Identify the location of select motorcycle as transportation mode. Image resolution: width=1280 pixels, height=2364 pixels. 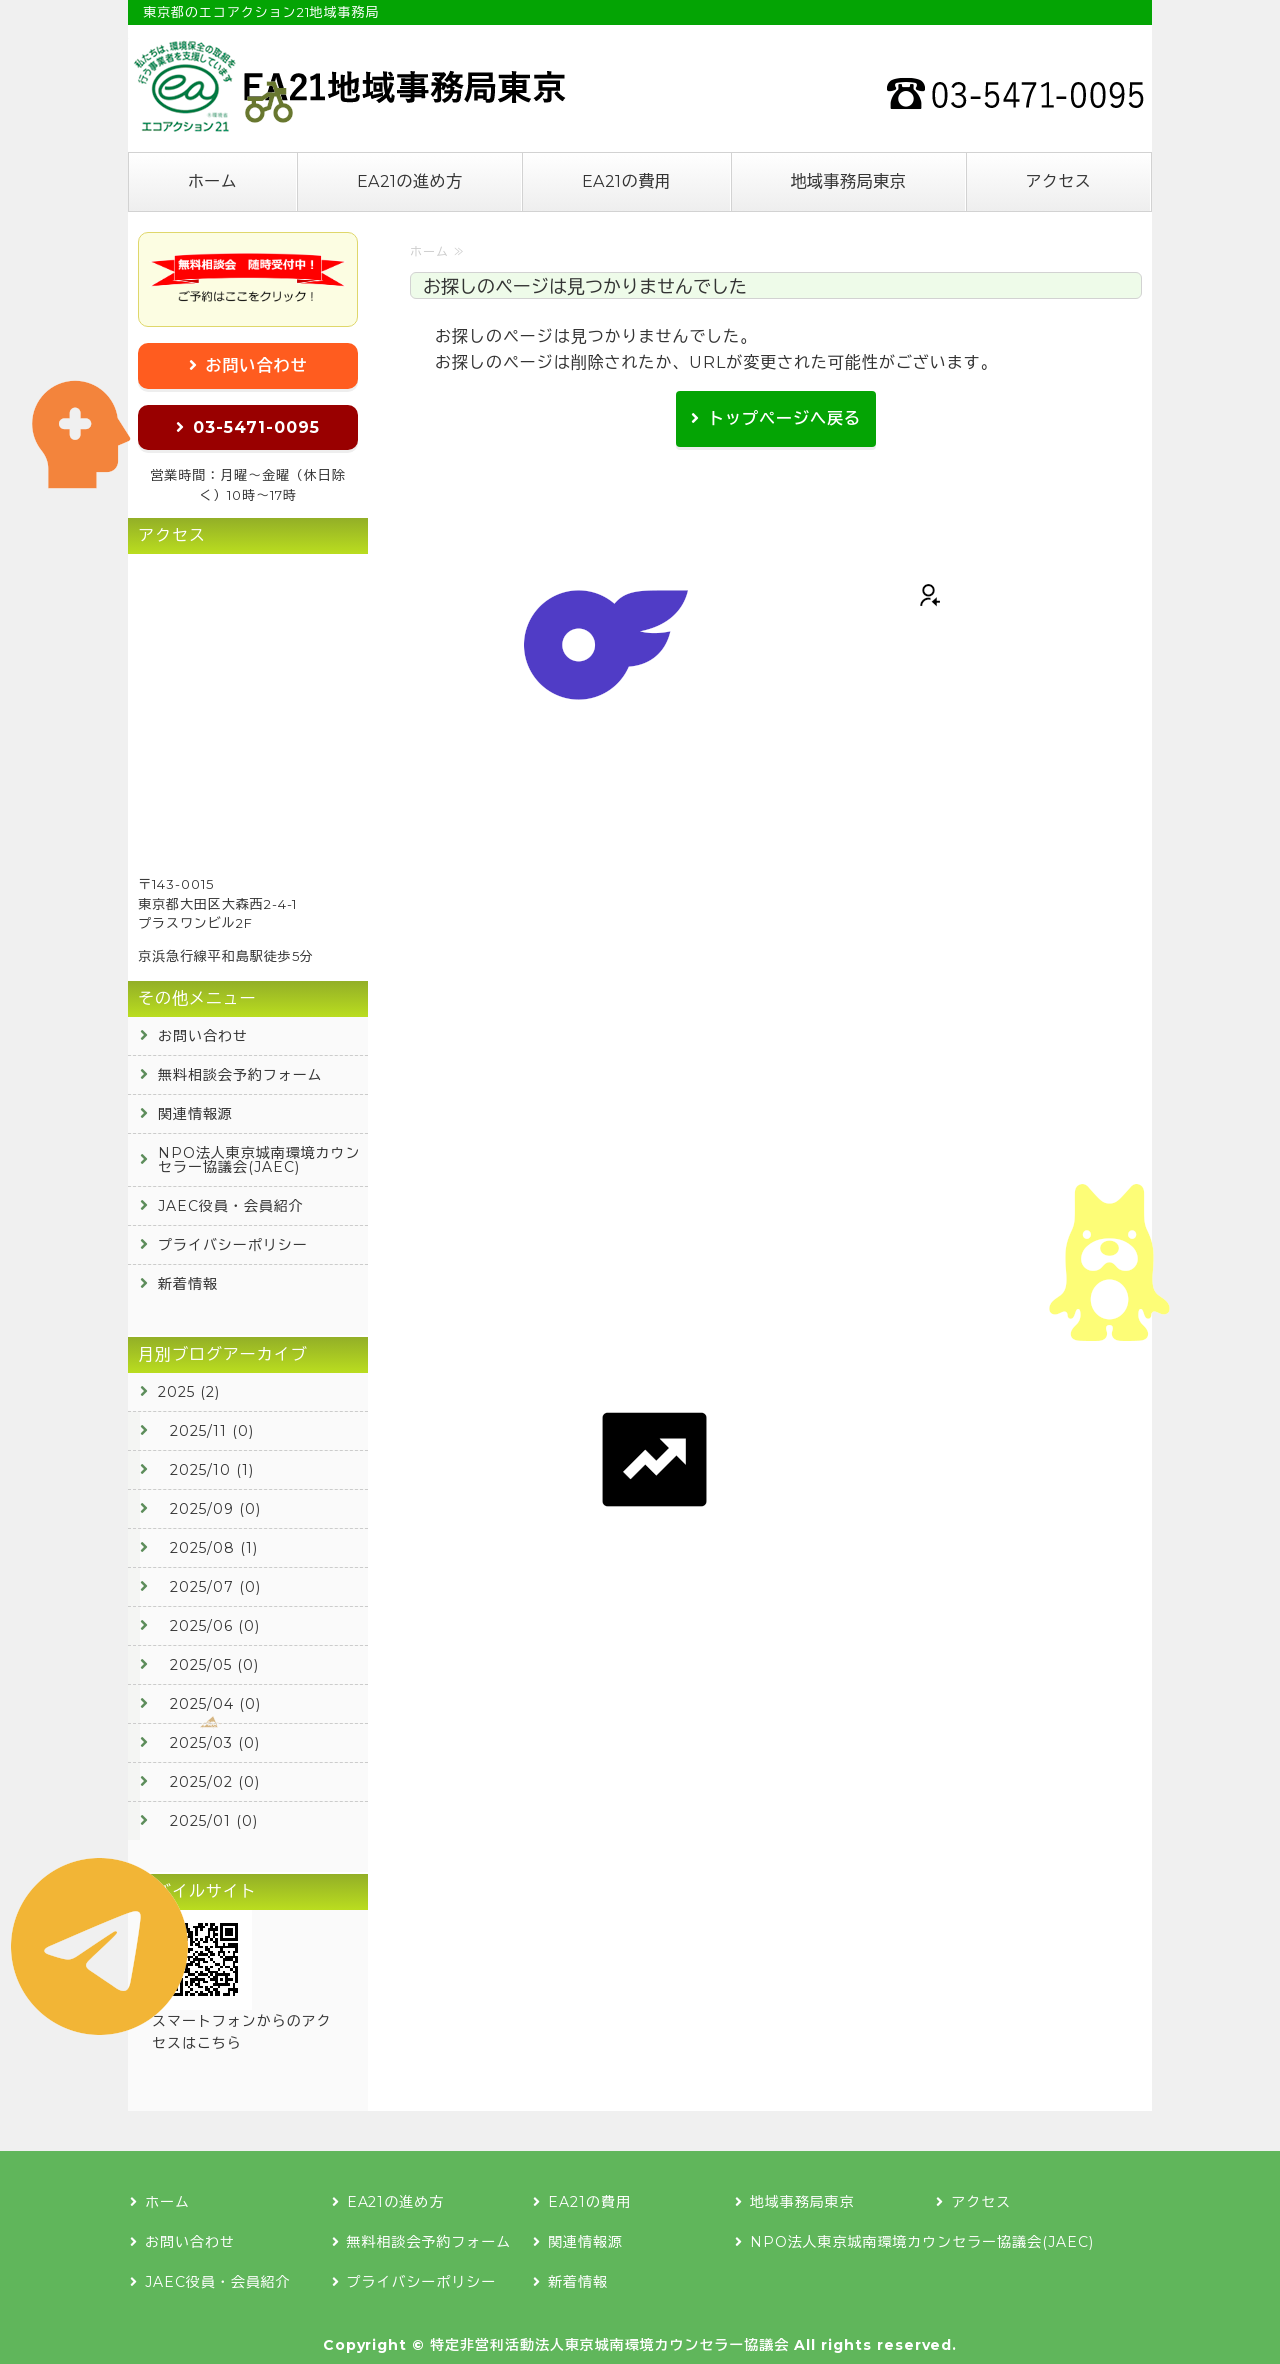
(269, 101).